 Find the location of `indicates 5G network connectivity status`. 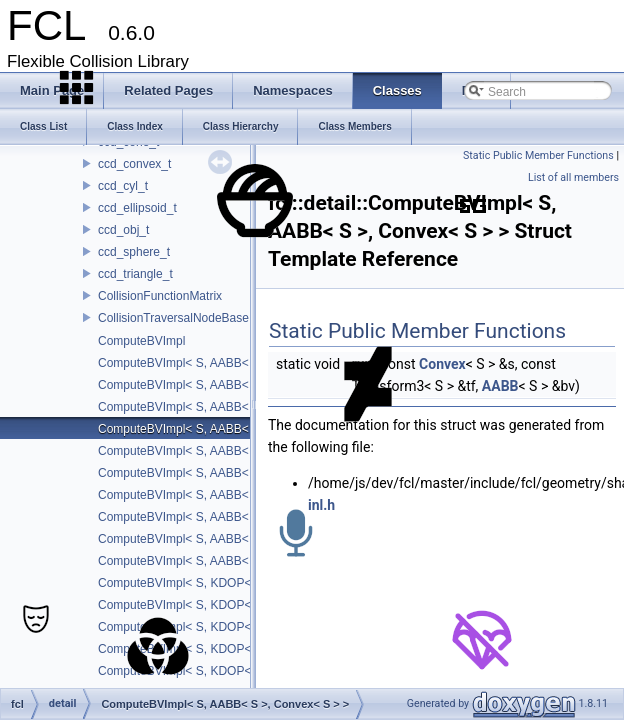

indicates 5G network connectivity status is located at coordinates (473, 206).